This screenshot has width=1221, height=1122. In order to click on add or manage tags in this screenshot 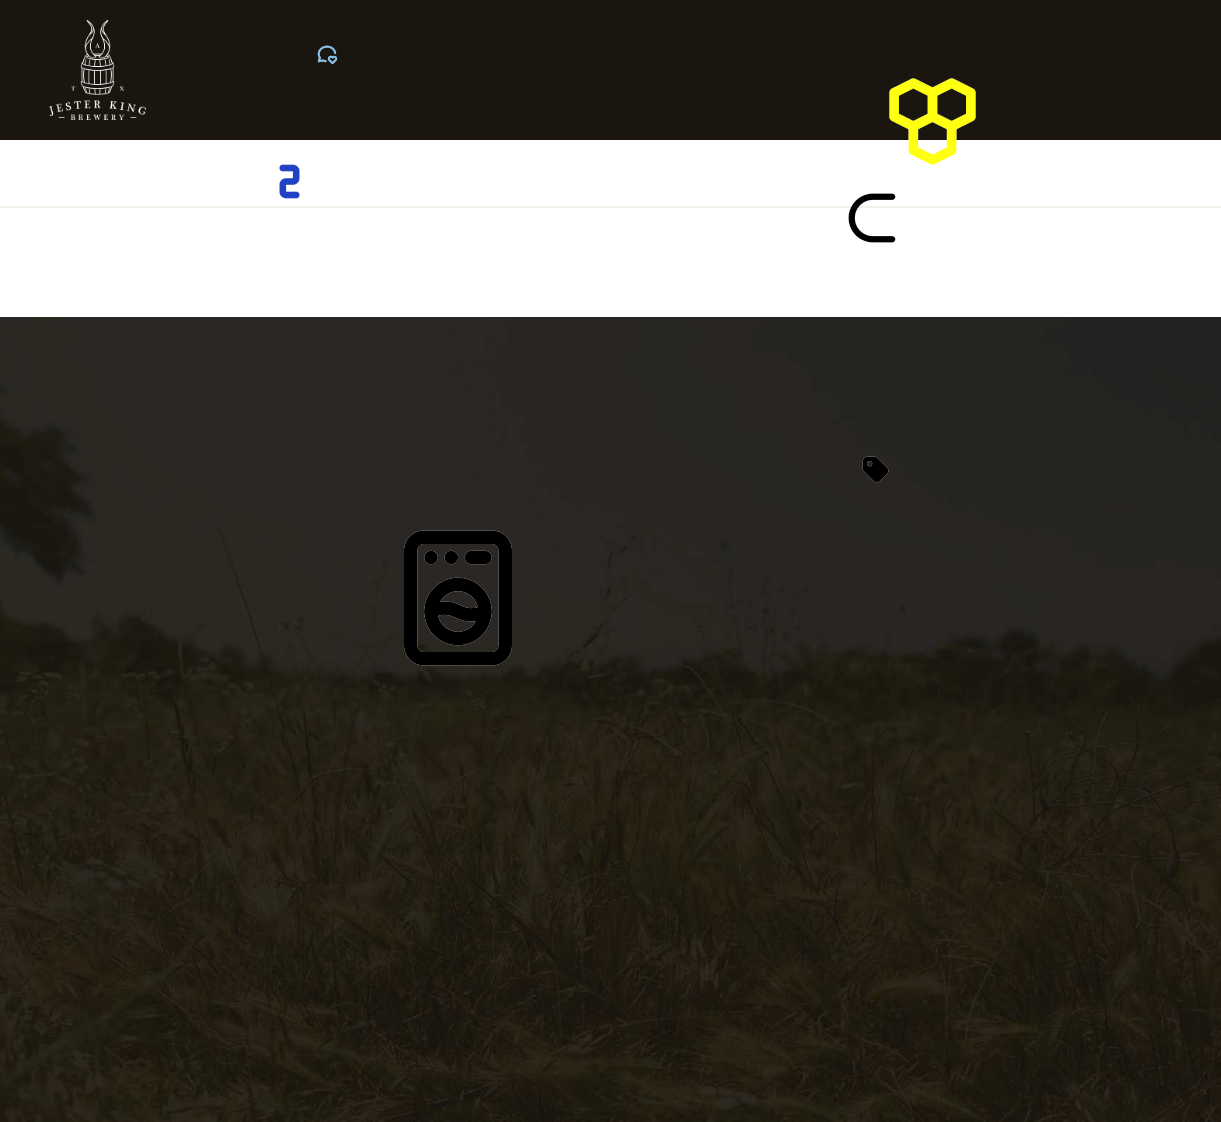, I will do `click(875, 469)`.